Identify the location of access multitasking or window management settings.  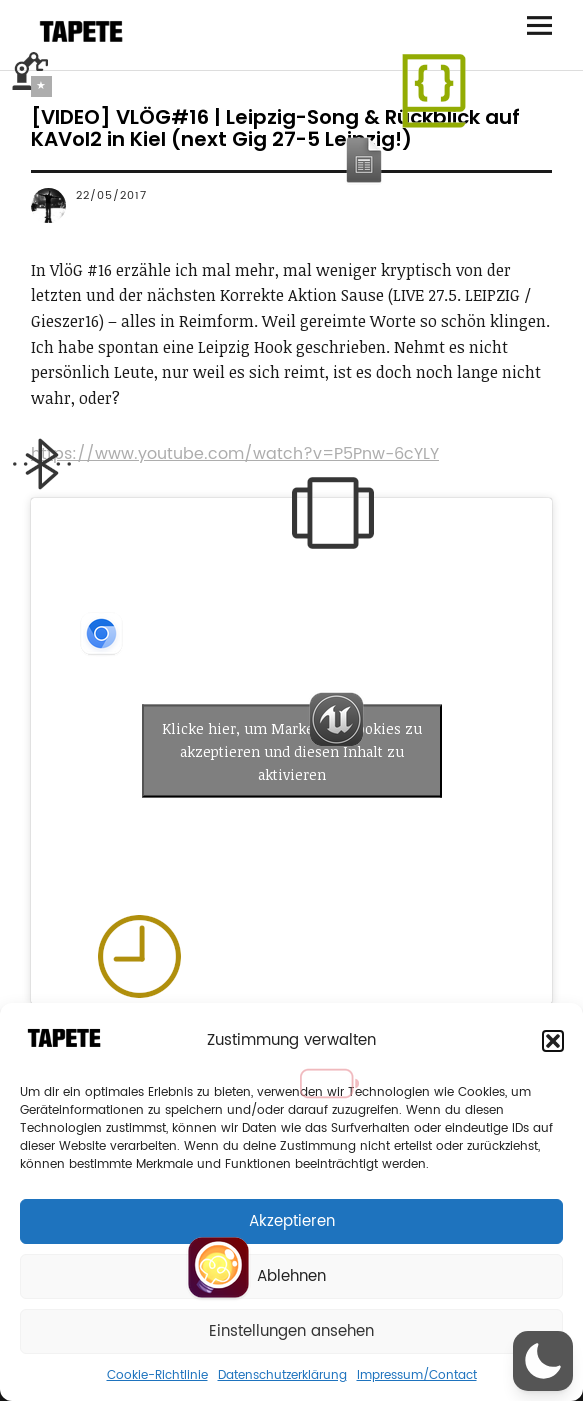
(333, 513).